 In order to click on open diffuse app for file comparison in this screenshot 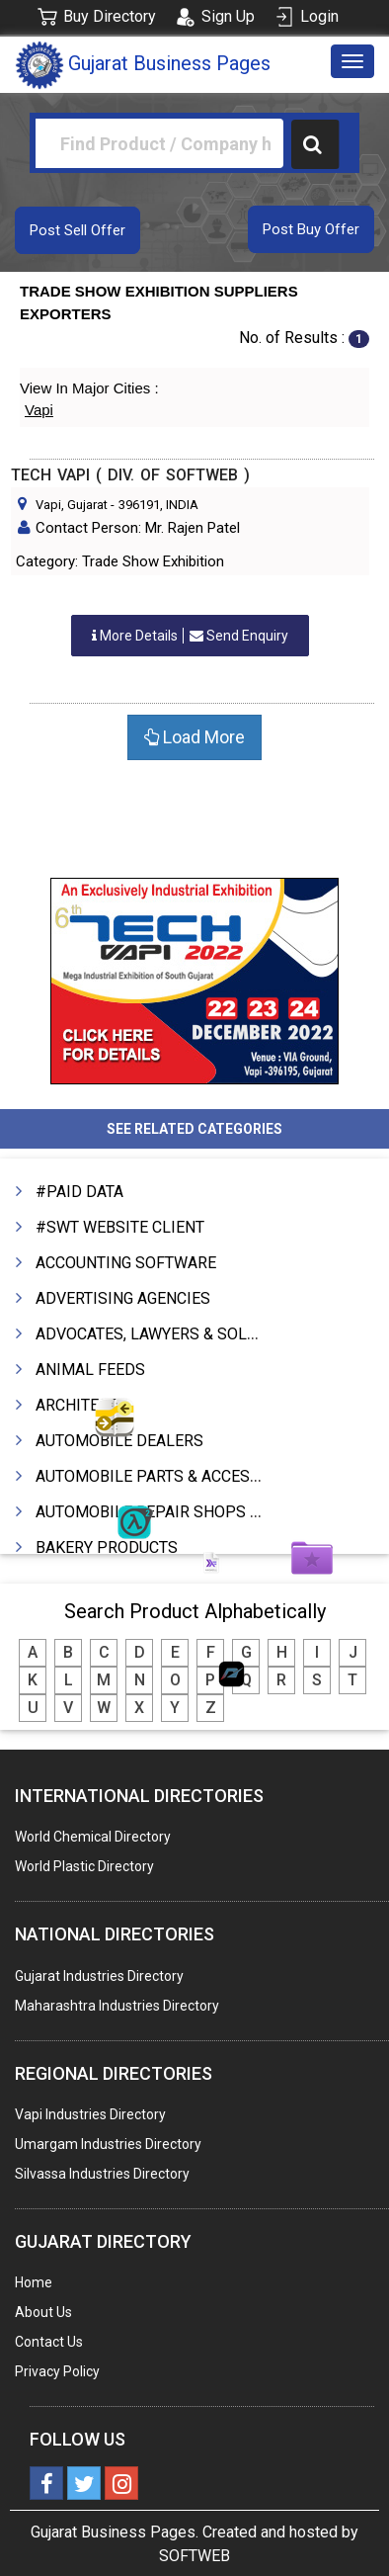, I will do `click(115, 1417)`.